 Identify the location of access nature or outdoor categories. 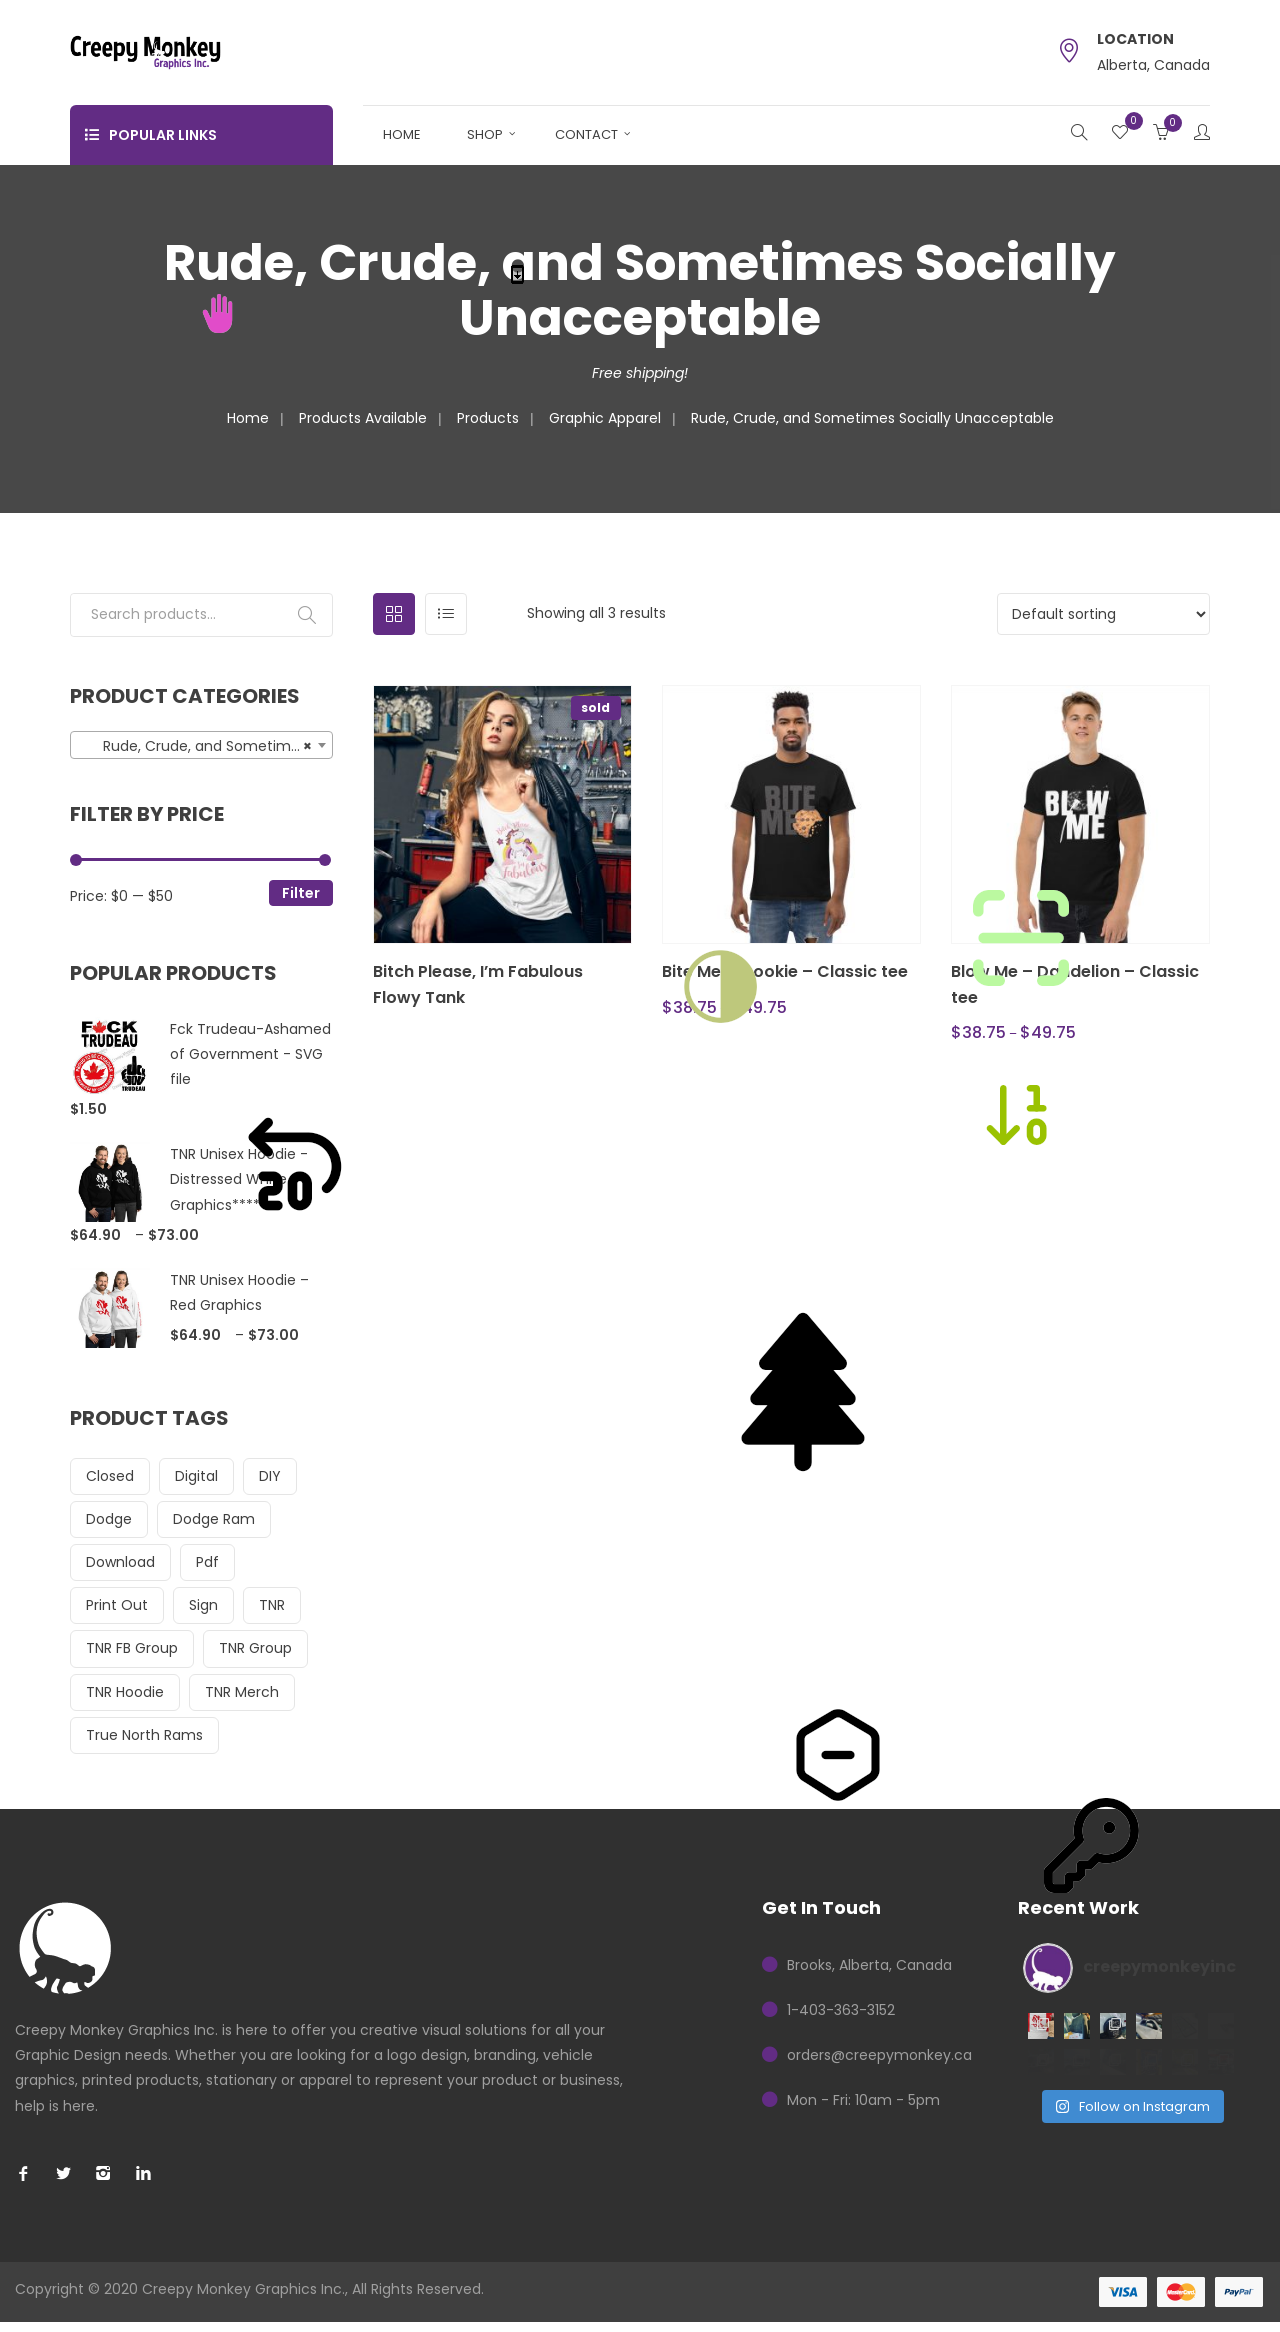
(803, 1392).